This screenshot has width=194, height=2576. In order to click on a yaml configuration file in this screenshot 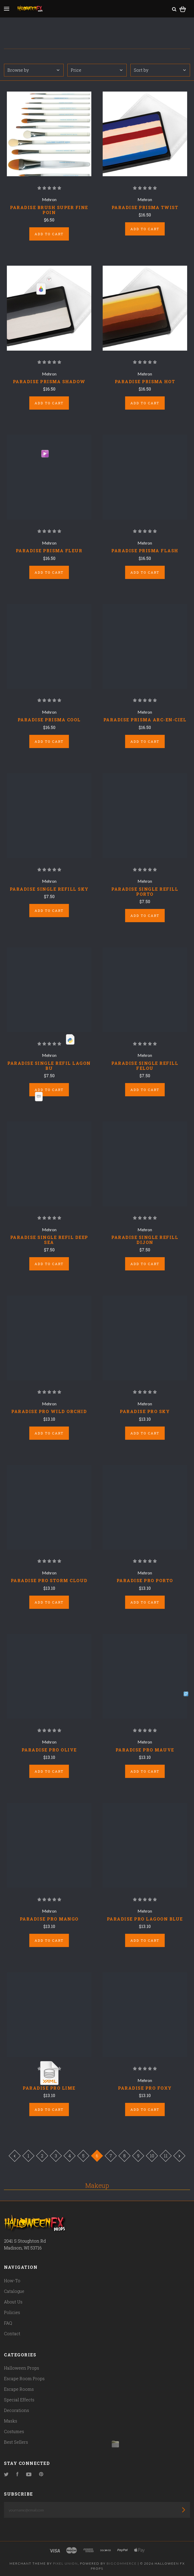, I will do `click(49, 2074)`.